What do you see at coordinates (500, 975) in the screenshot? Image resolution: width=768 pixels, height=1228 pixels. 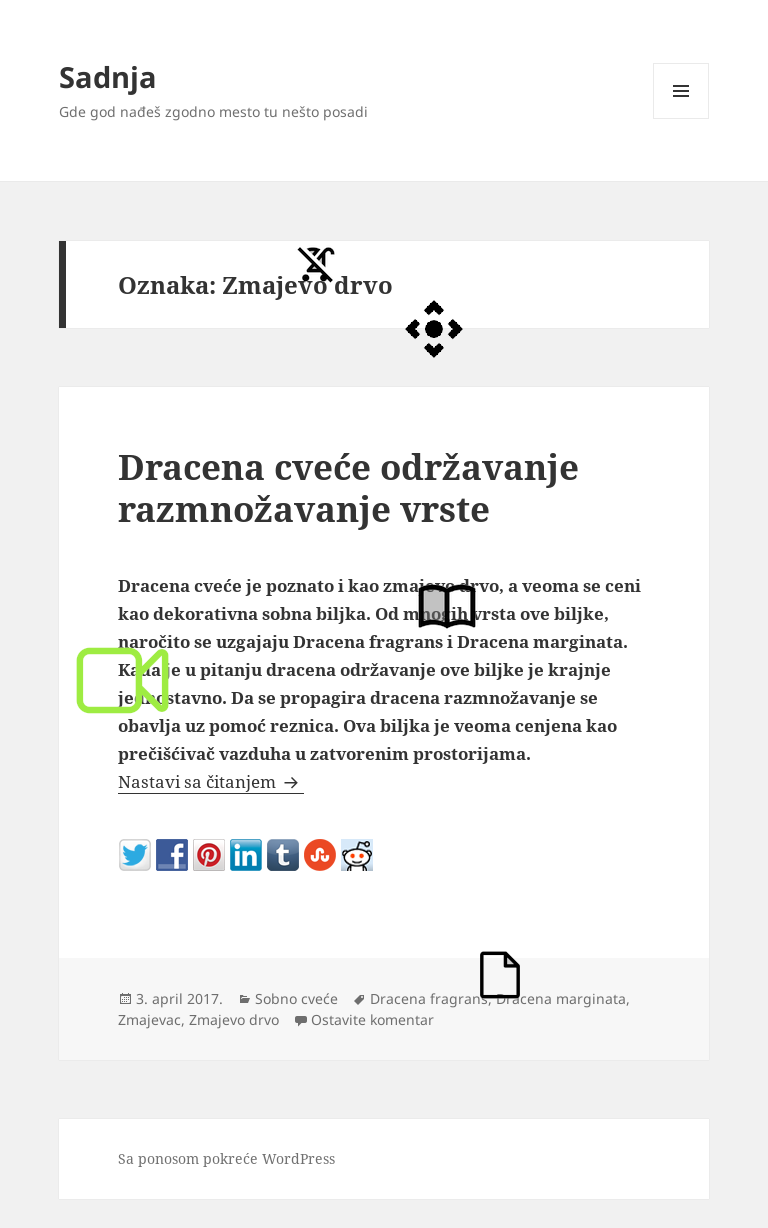 I see `view or open a document` at bounding box center [500, 975].